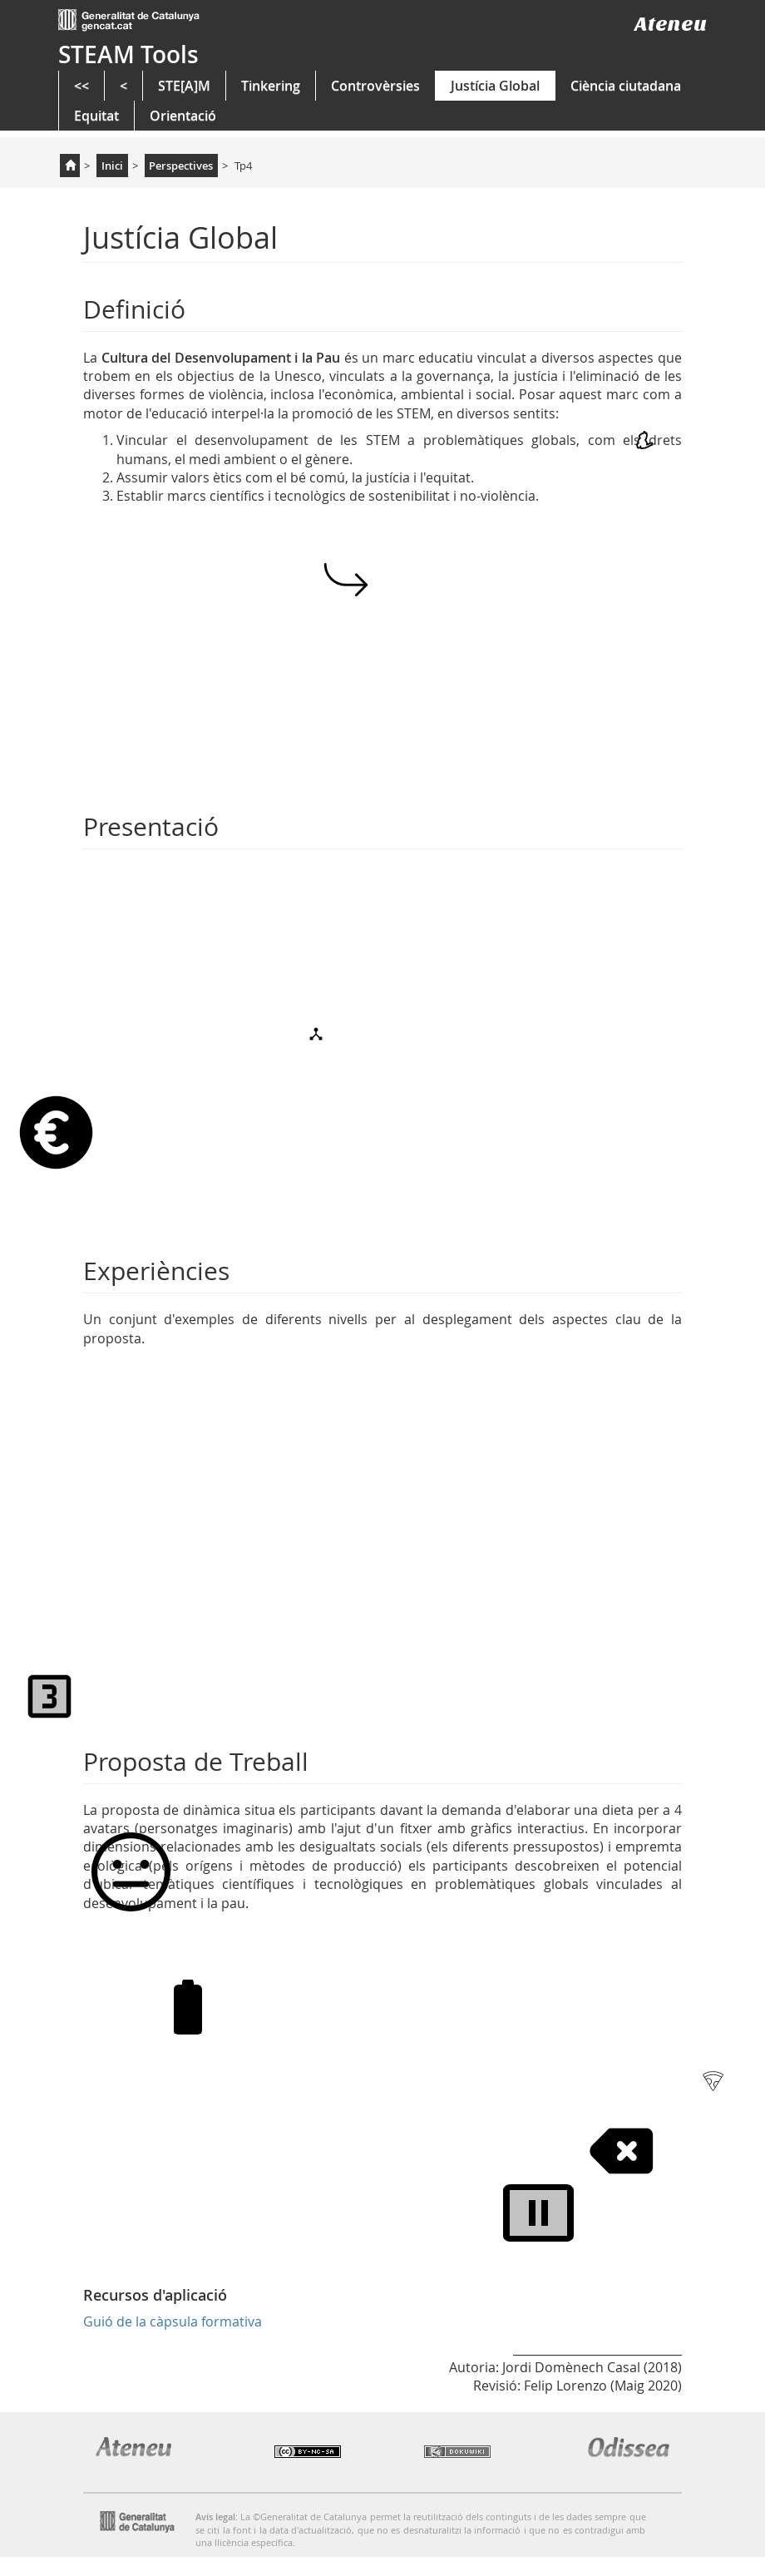  Describe the element at coordinates (188, 2007) in the screenshot. I see `view current battery level` at that location.